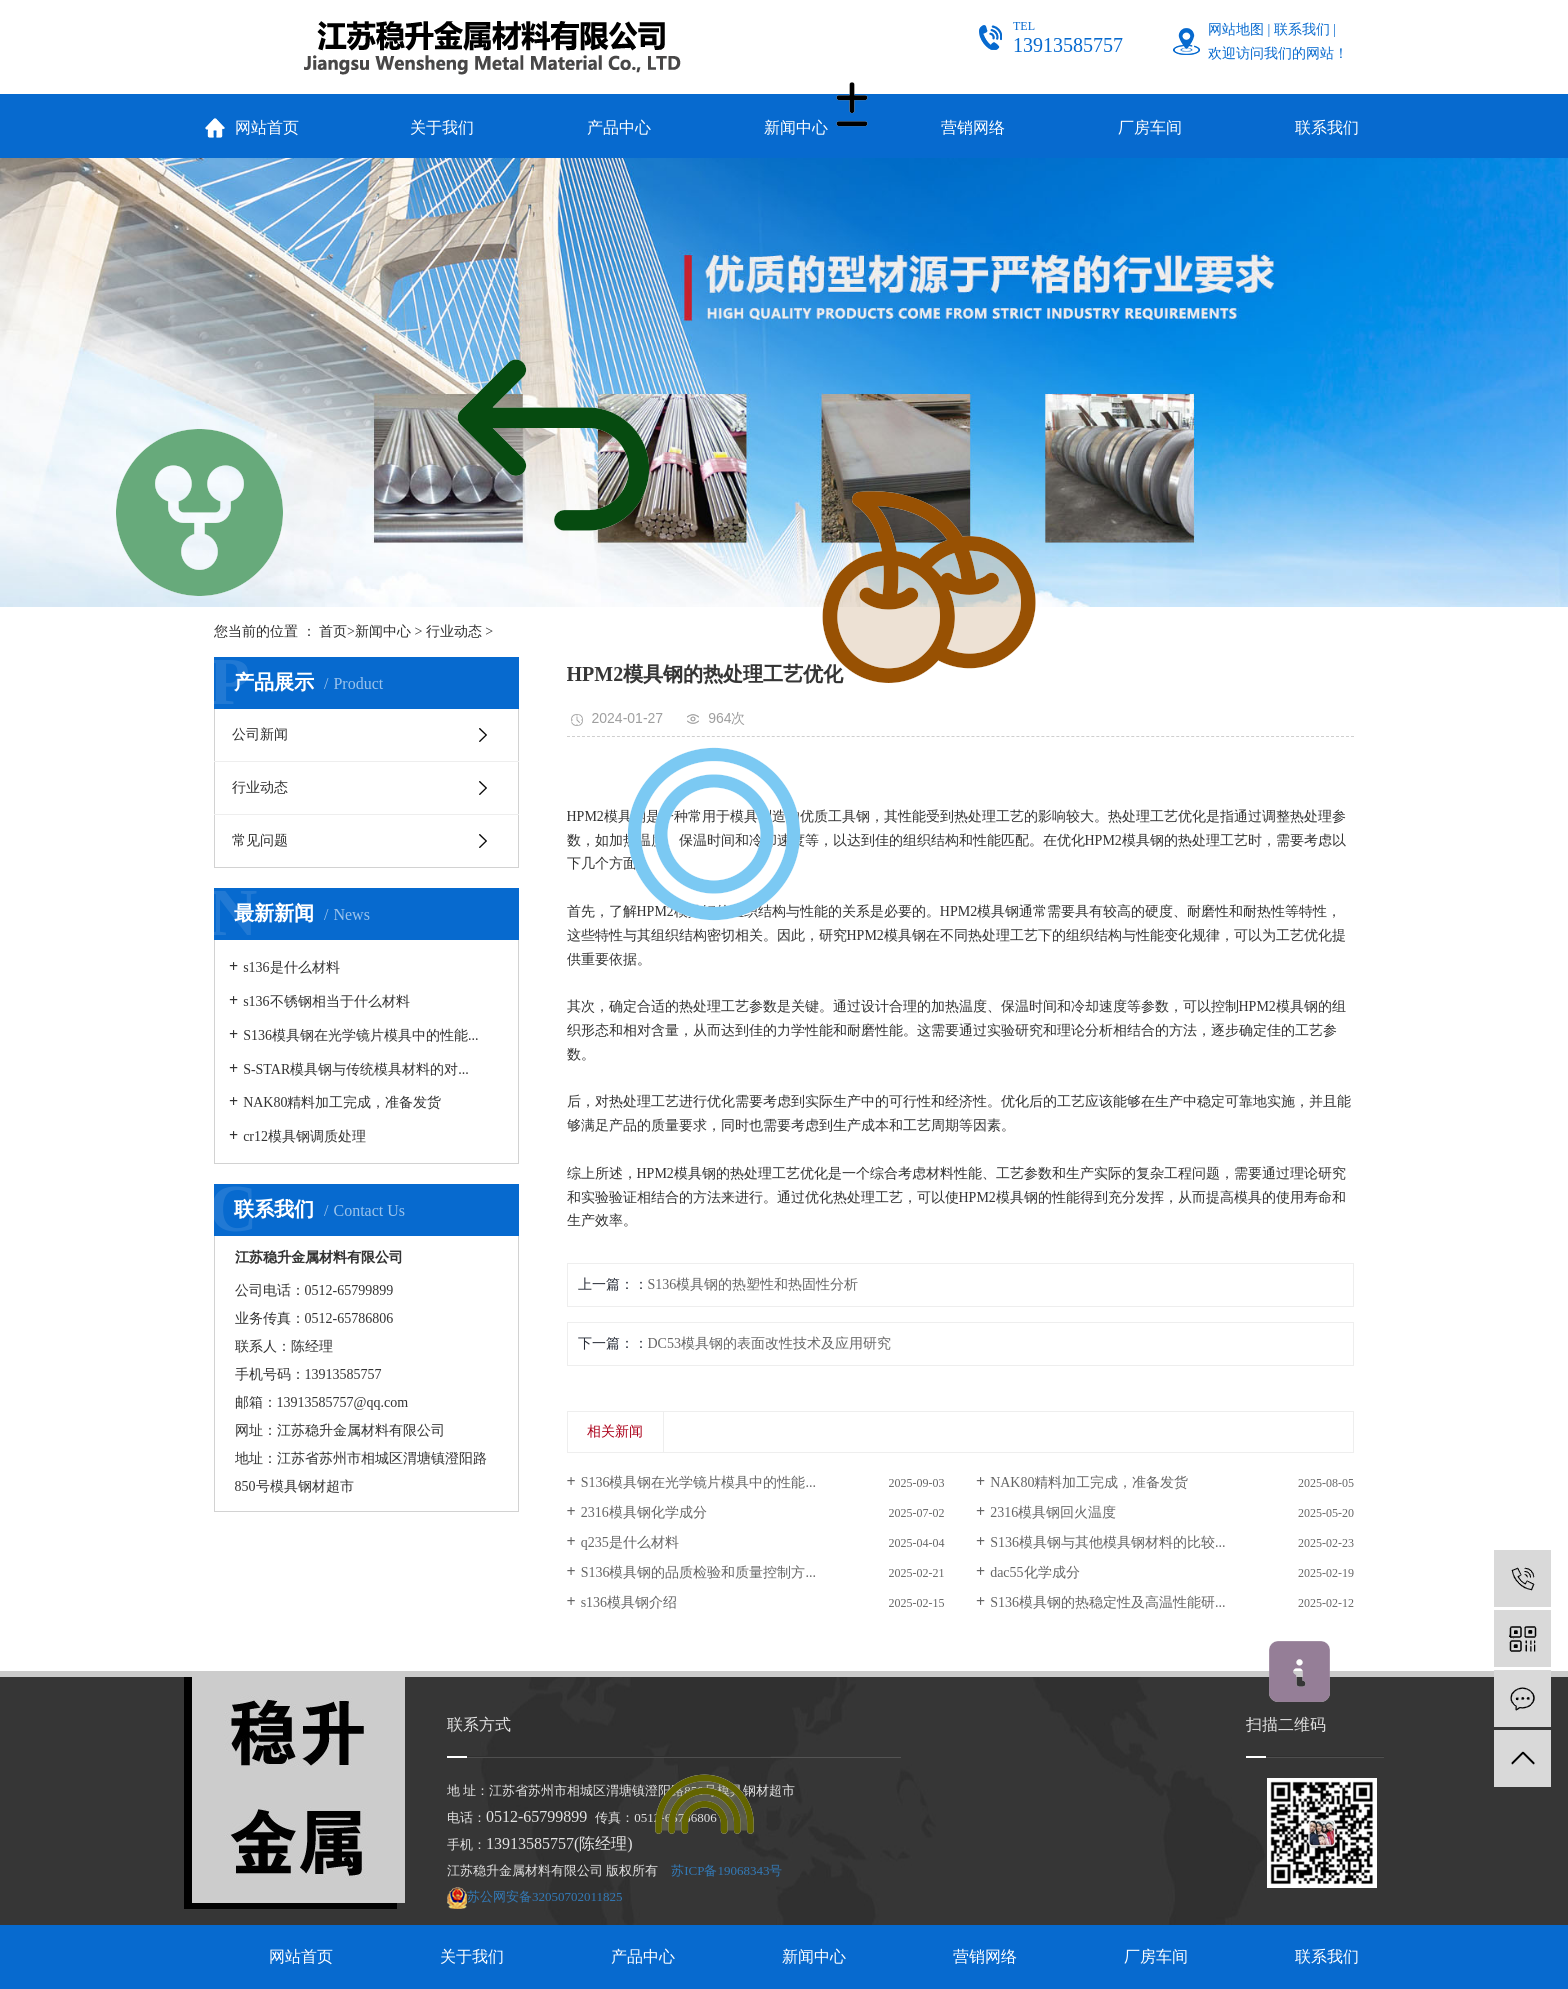  I want to click on browse fruits or produce category, so click(925, 587).